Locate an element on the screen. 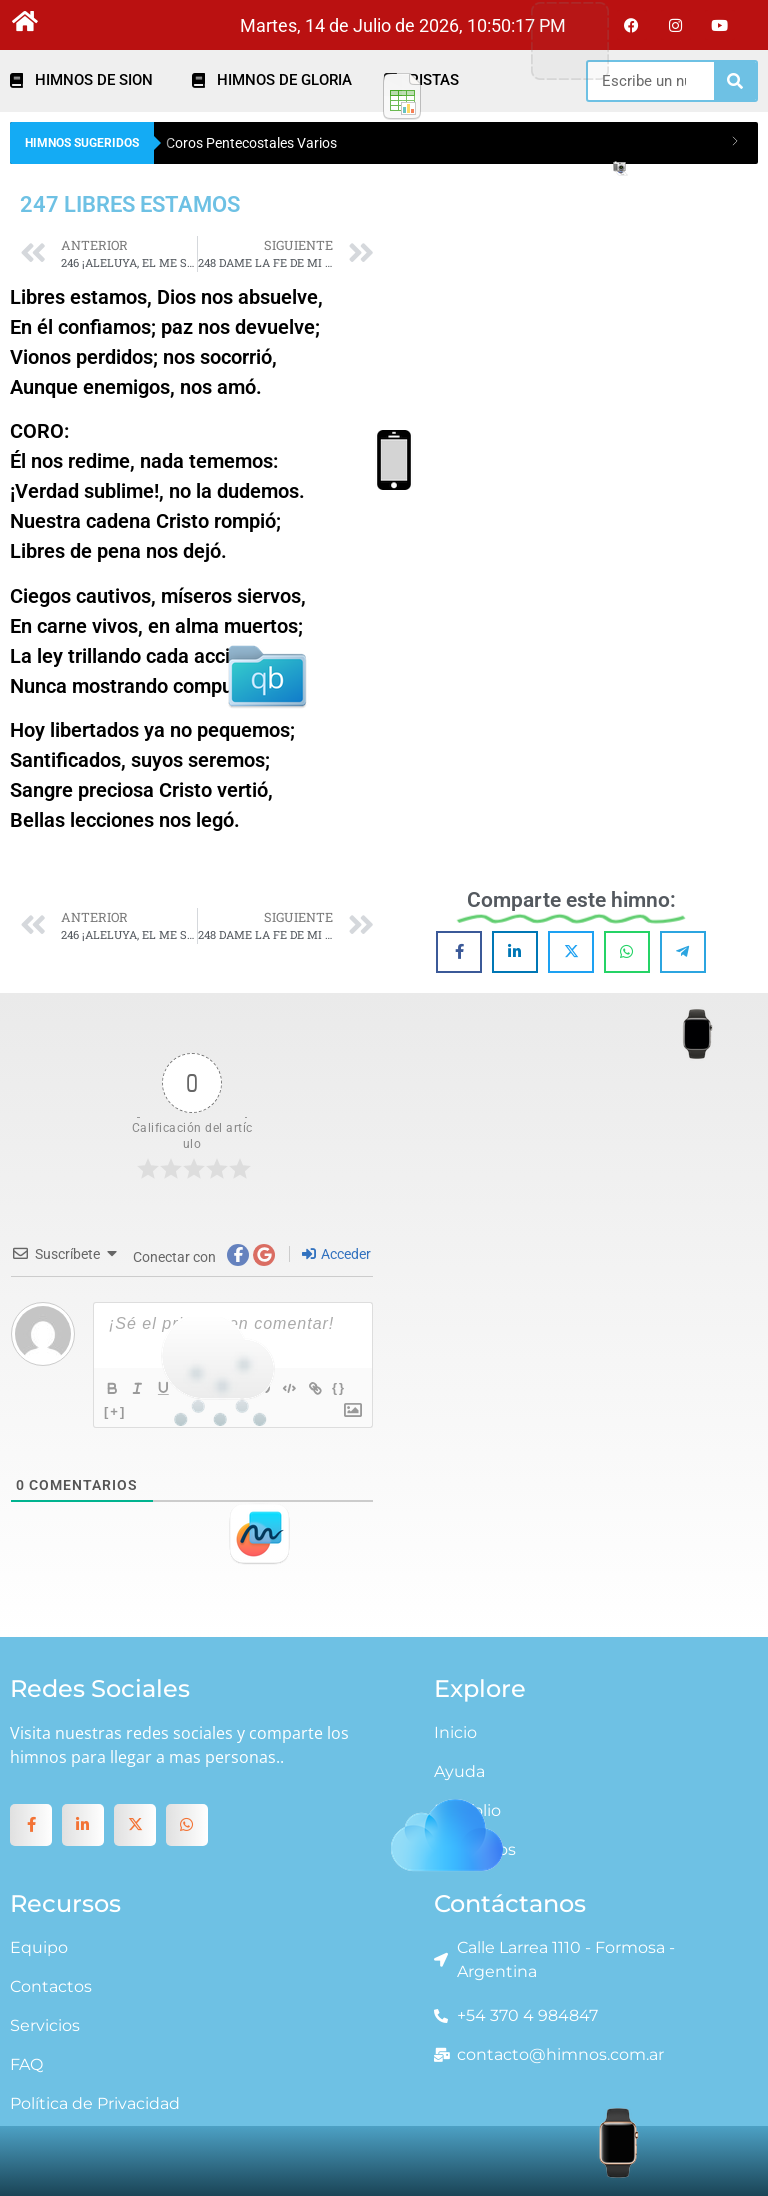  open a spreadsheet file is located at coordinates (402, 96).